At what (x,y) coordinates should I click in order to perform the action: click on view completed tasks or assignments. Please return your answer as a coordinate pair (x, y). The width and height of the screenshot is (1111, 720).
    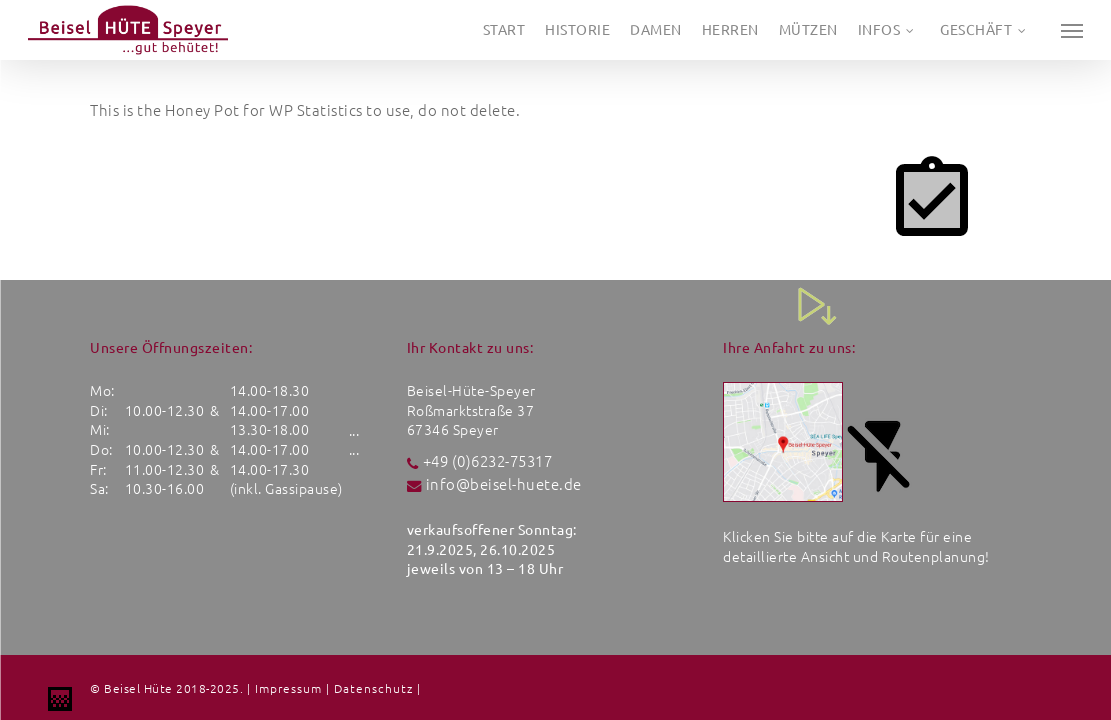
    Looking at the image, I should click on (932, 200).